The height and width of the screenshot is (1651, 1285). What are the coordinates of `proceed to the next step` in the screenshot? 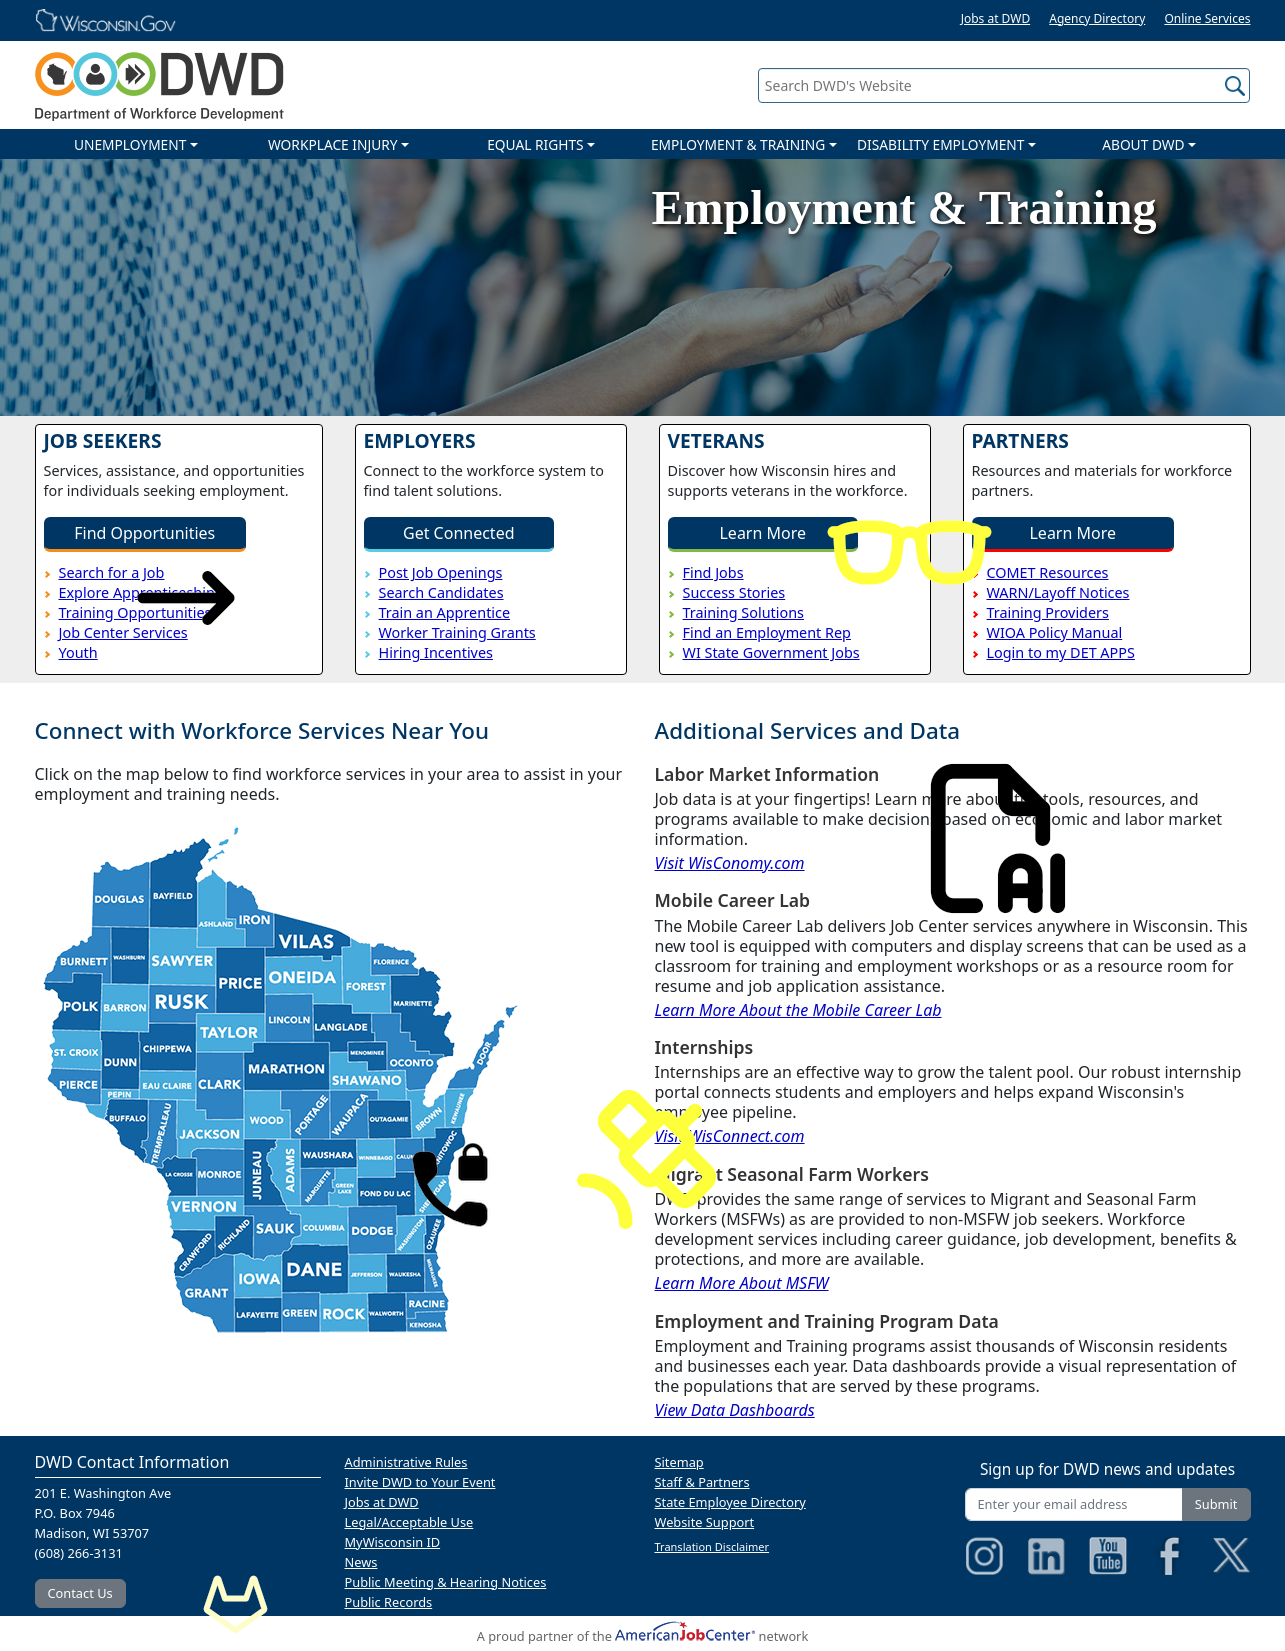 It's located at (186, 598).